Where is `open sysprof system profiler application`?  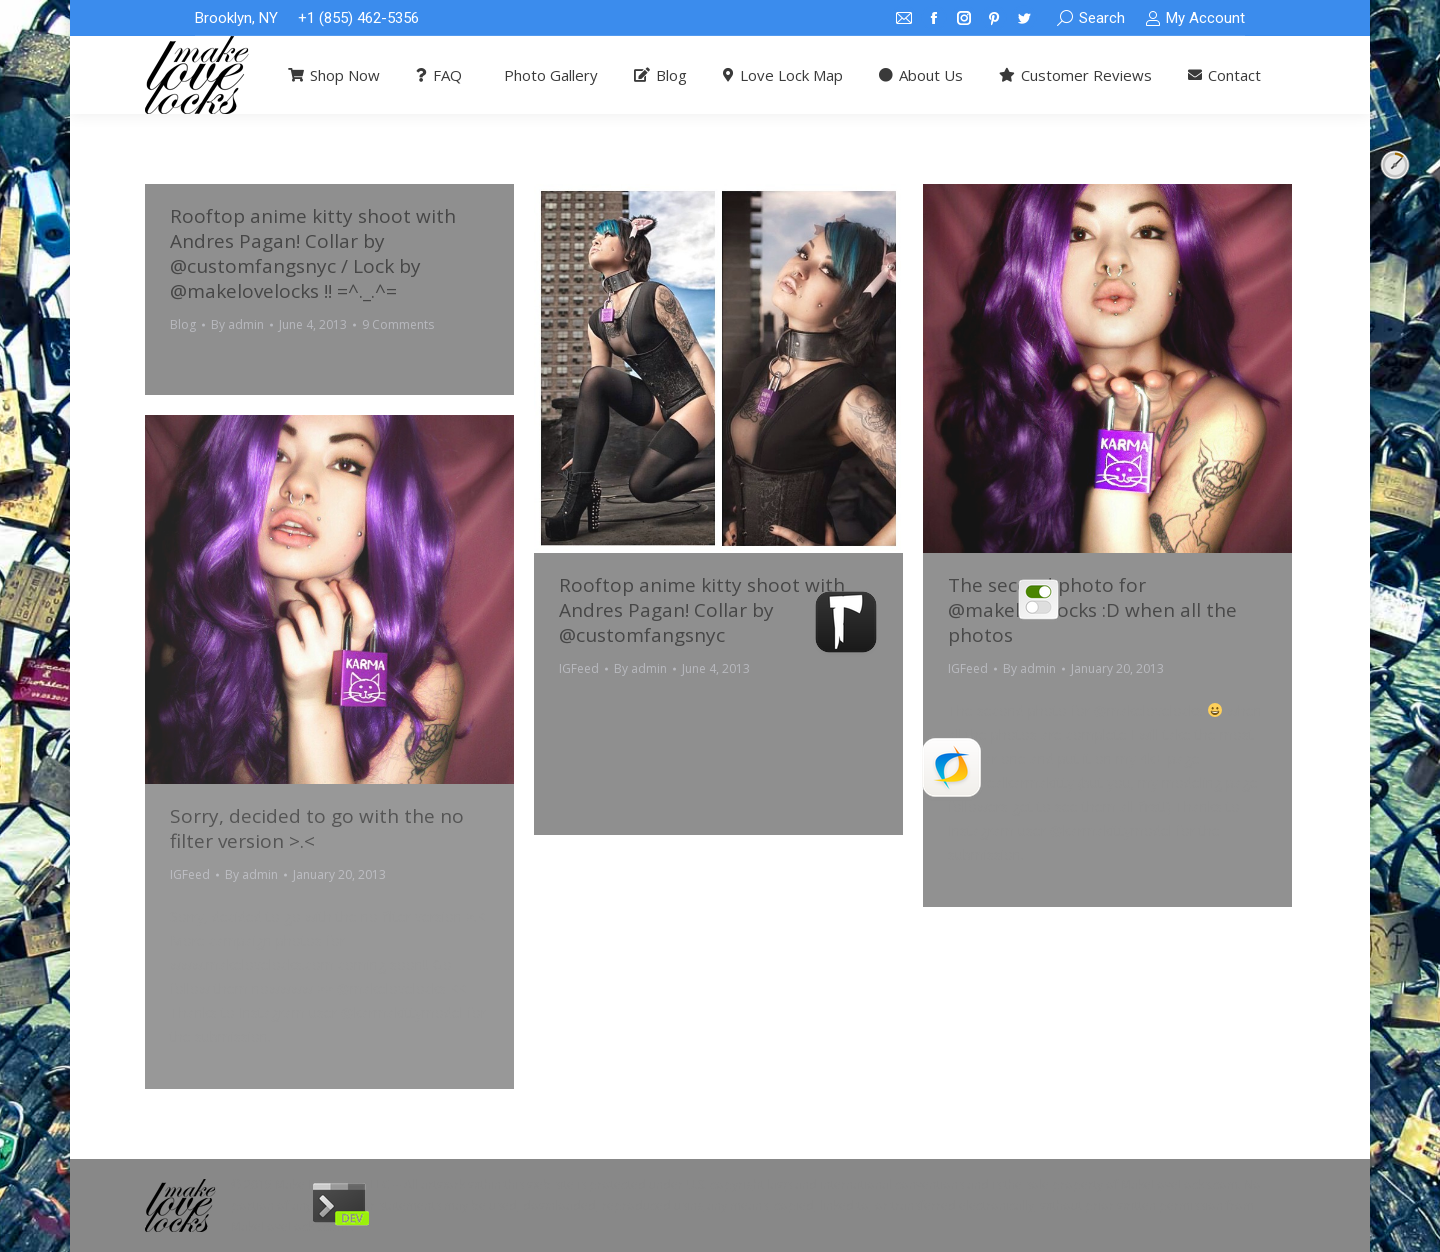
open sysprof system profiler application is located at coordinates (1395, 165).